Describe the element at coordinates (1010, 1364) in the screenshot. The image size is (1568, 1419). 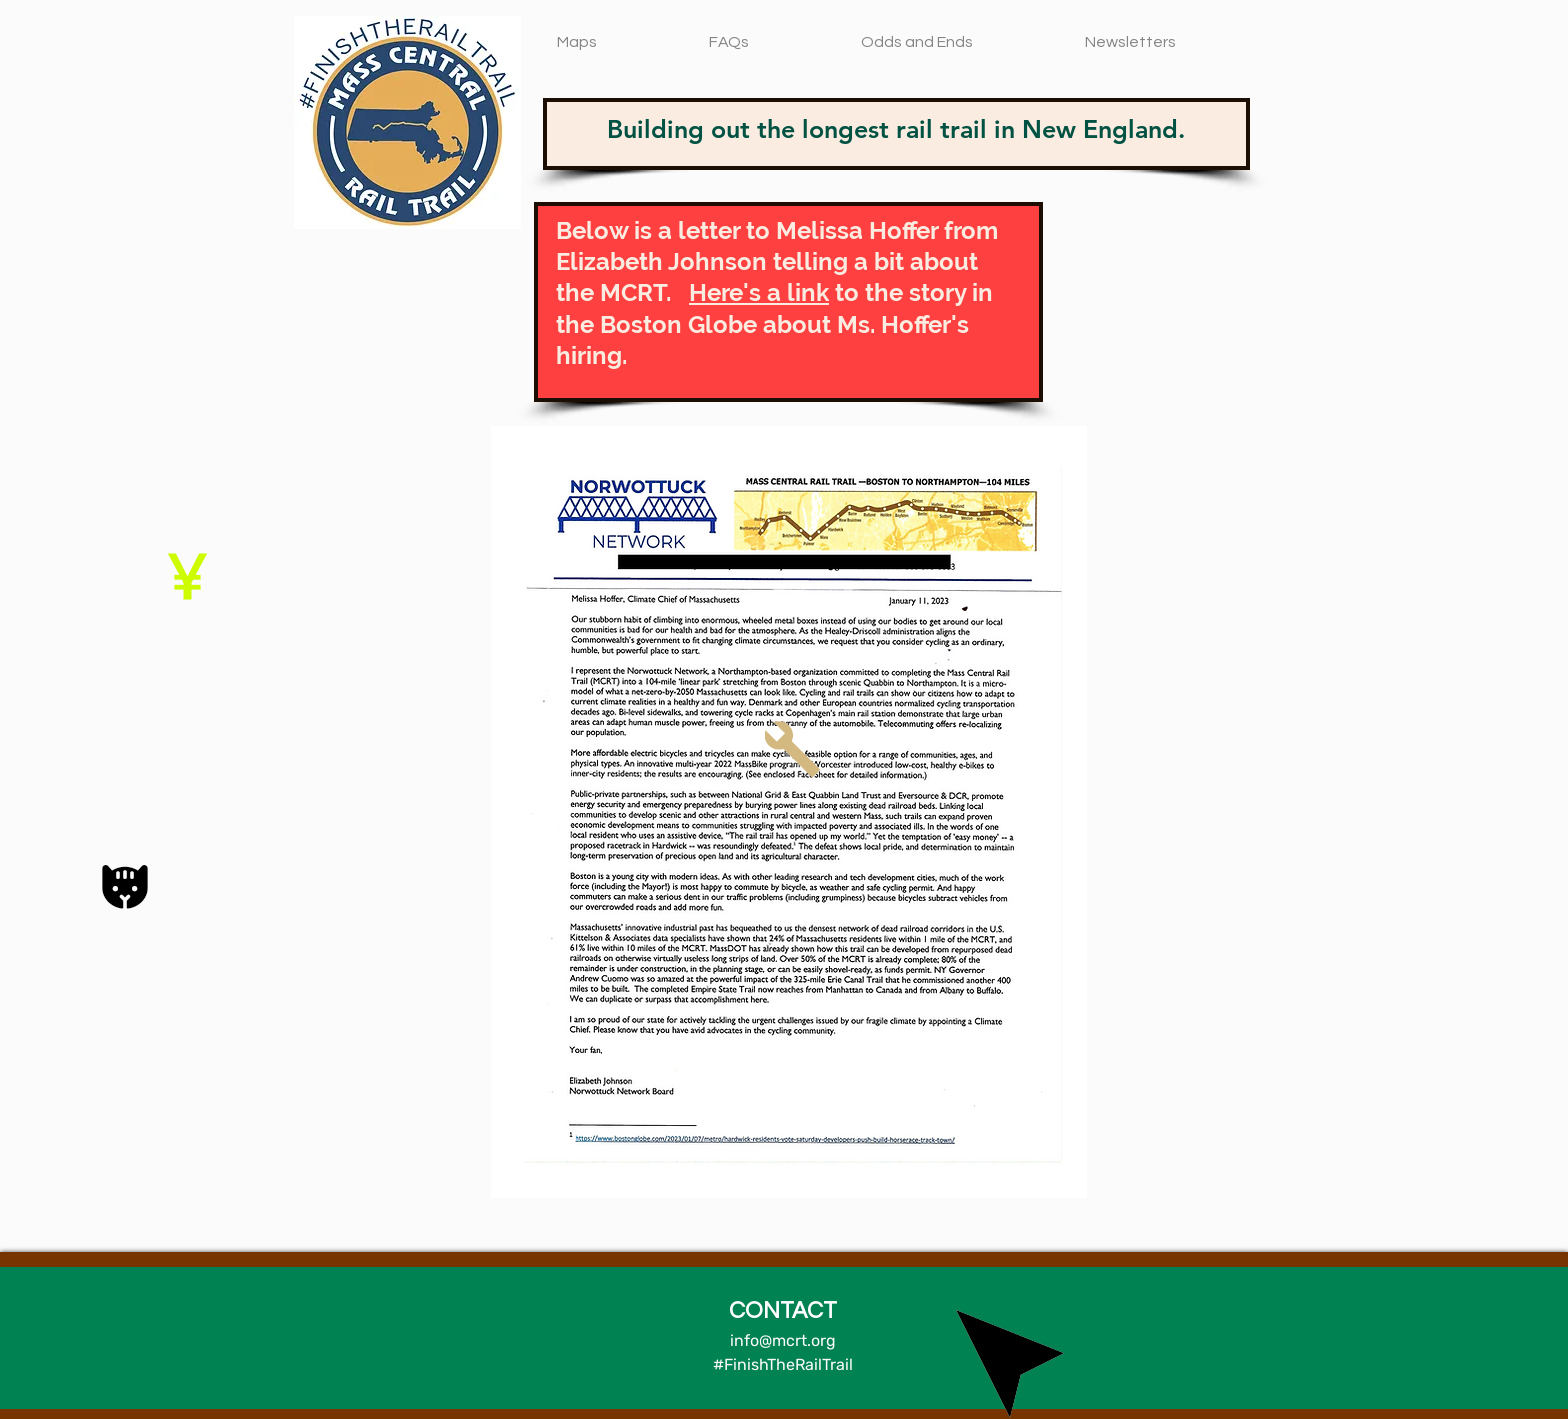
I see `show current location on map` at that location.